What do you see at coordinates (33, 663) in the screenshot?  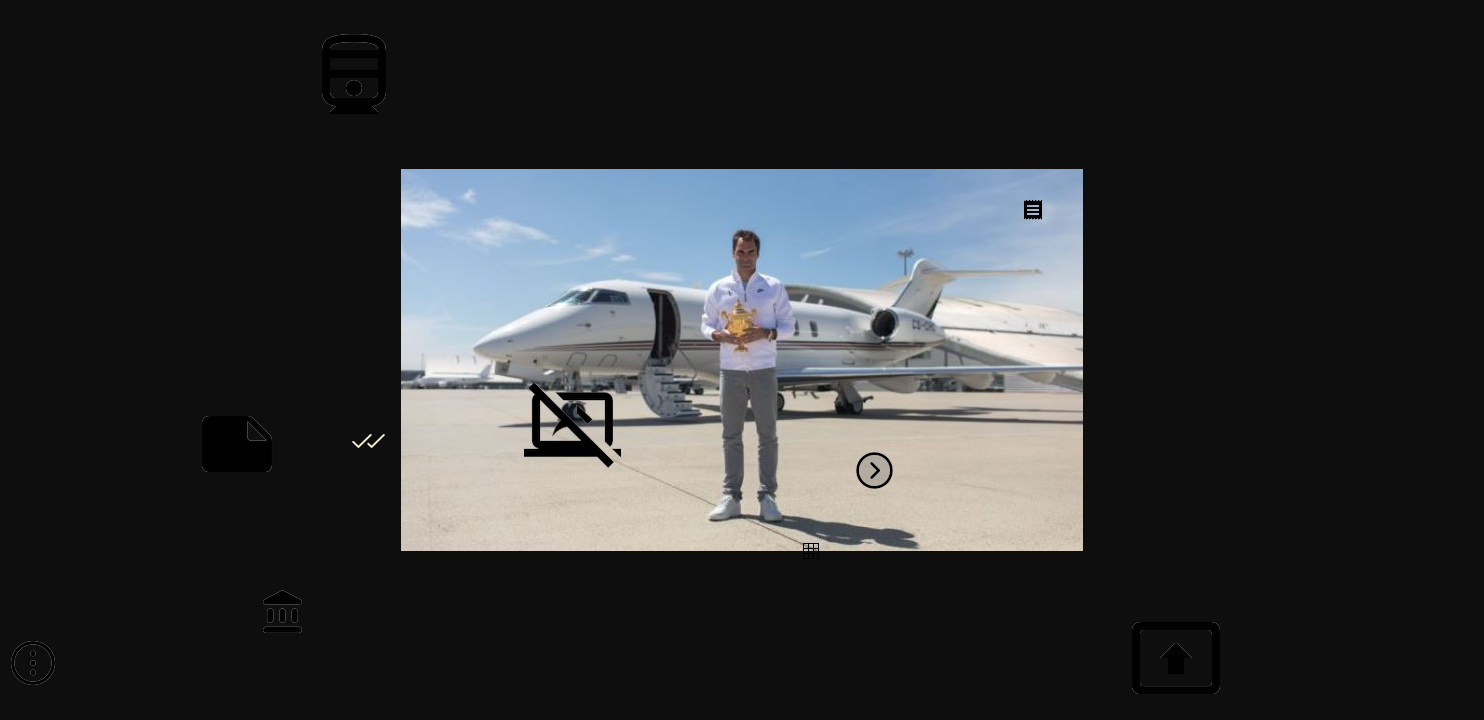 I see `open more options menu` at bounding box center [33, 663].